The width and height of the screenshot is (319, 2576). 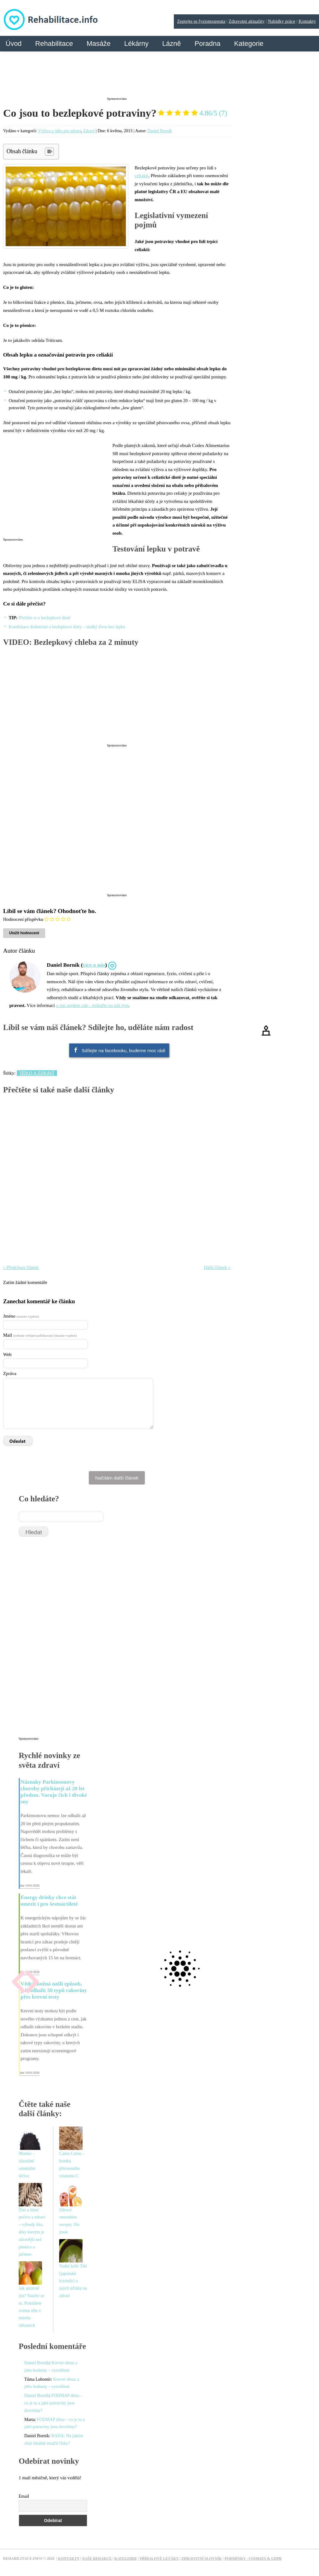 I want to click on open the Sam's Club app, so click(x=25, y=1982).